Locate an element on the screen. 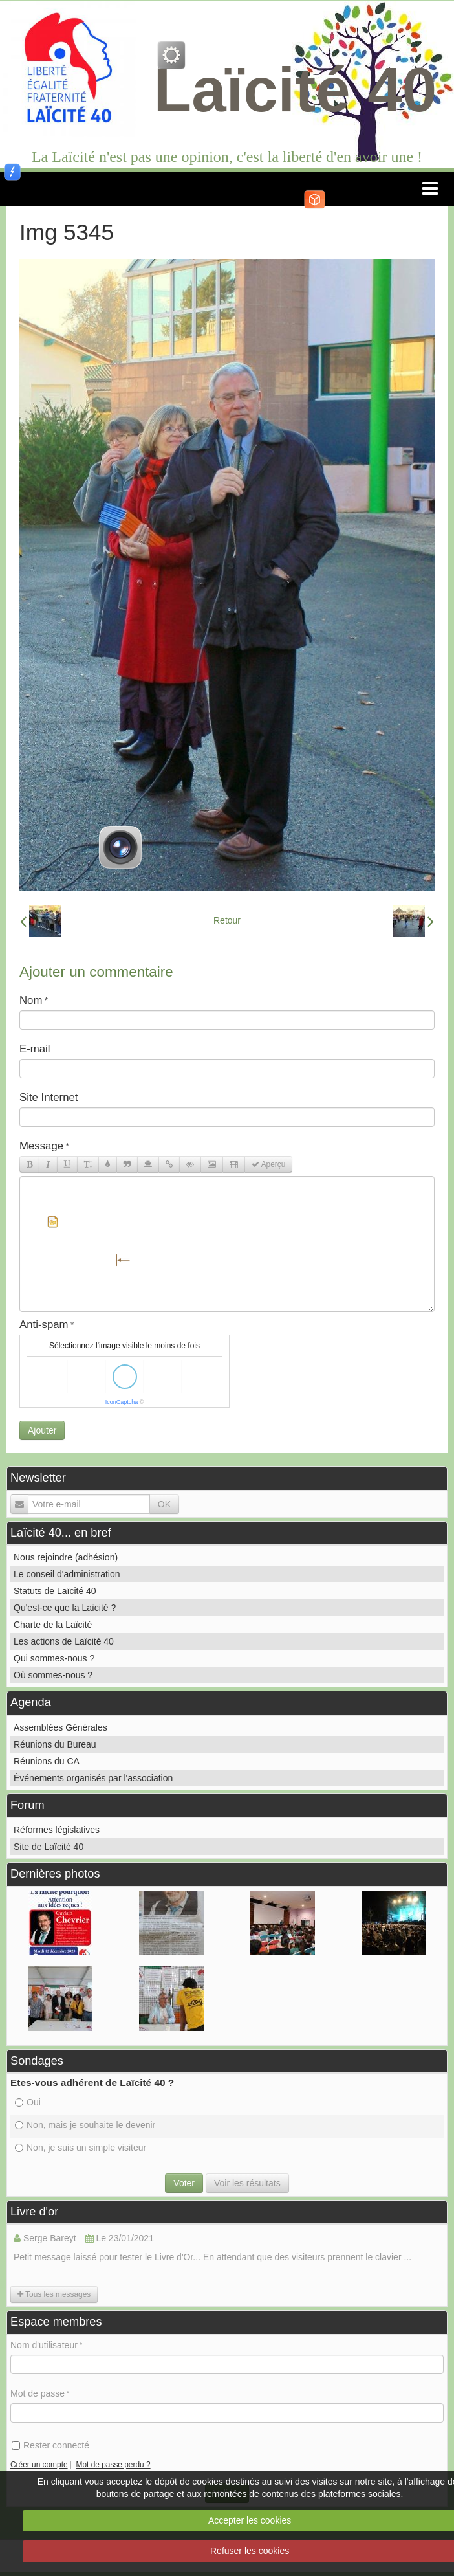 This screenshot has width=454, height=2576. 3D model file in STL binary format is located at coordinates (314, 199).